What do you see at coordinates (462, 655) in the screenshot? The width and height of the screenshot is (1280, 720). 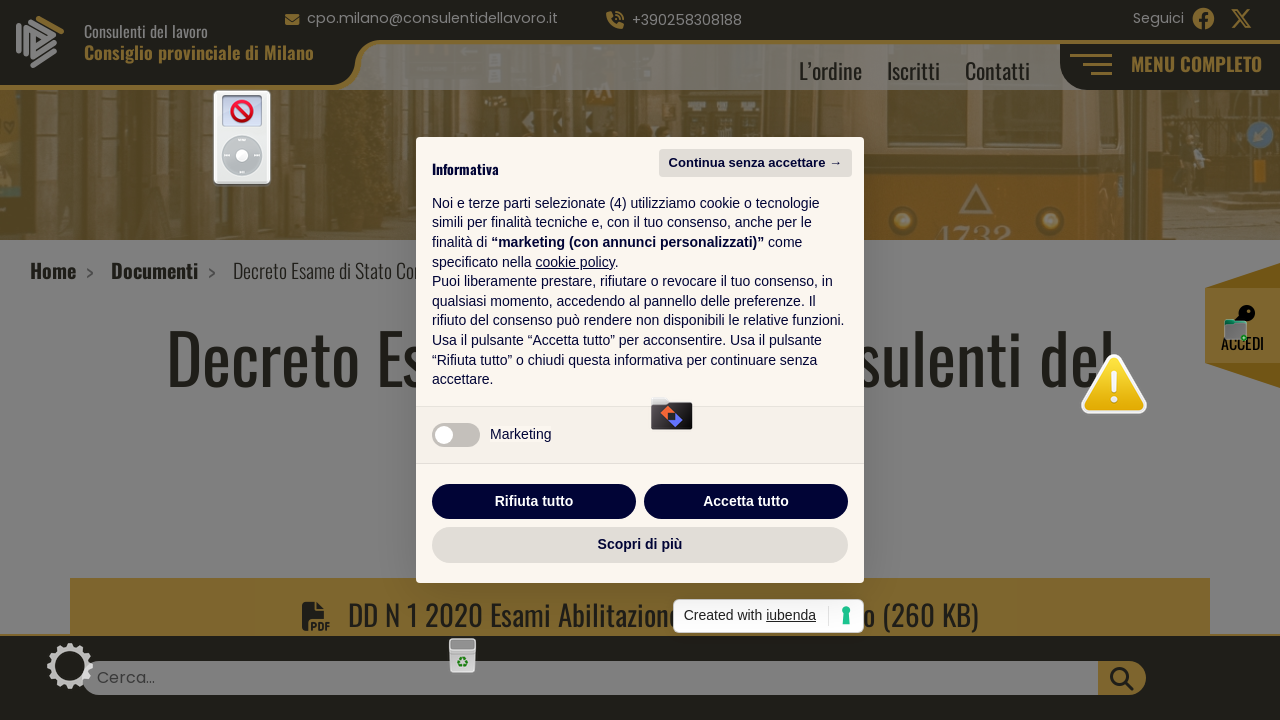 I see `open the trash or recycle bin` at bounding box center [462, 655].